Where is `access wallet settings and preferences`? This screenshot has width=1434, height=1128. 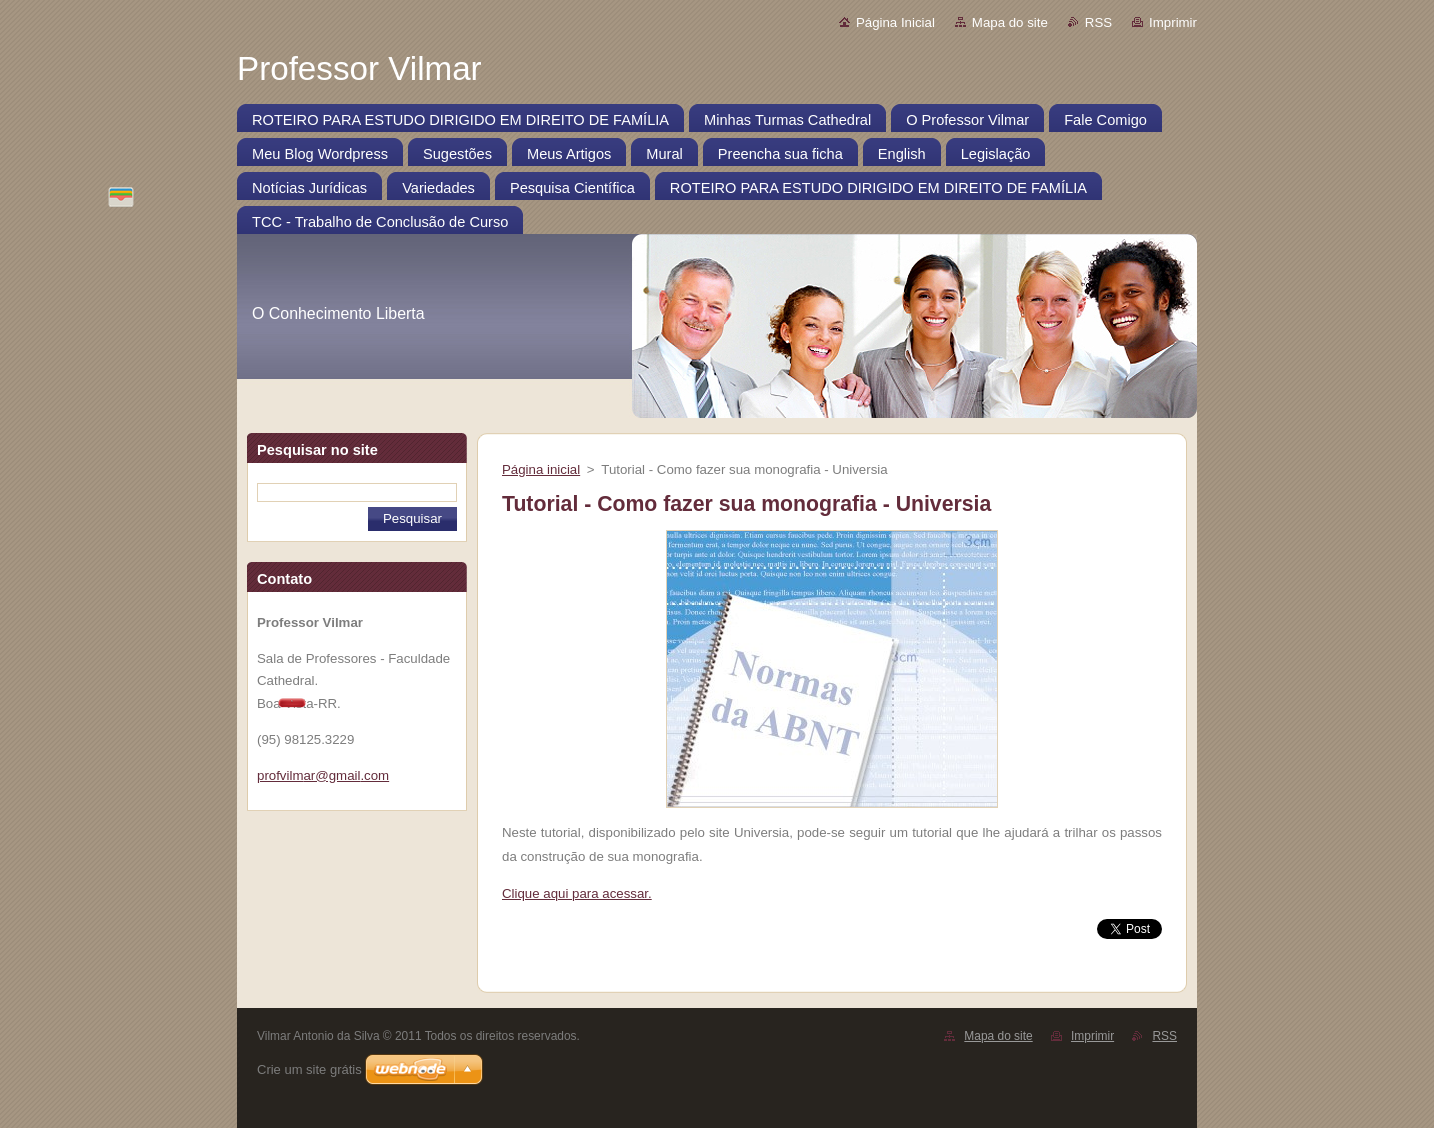 access wallet settings and preferences is located at coordinates (121, 197).